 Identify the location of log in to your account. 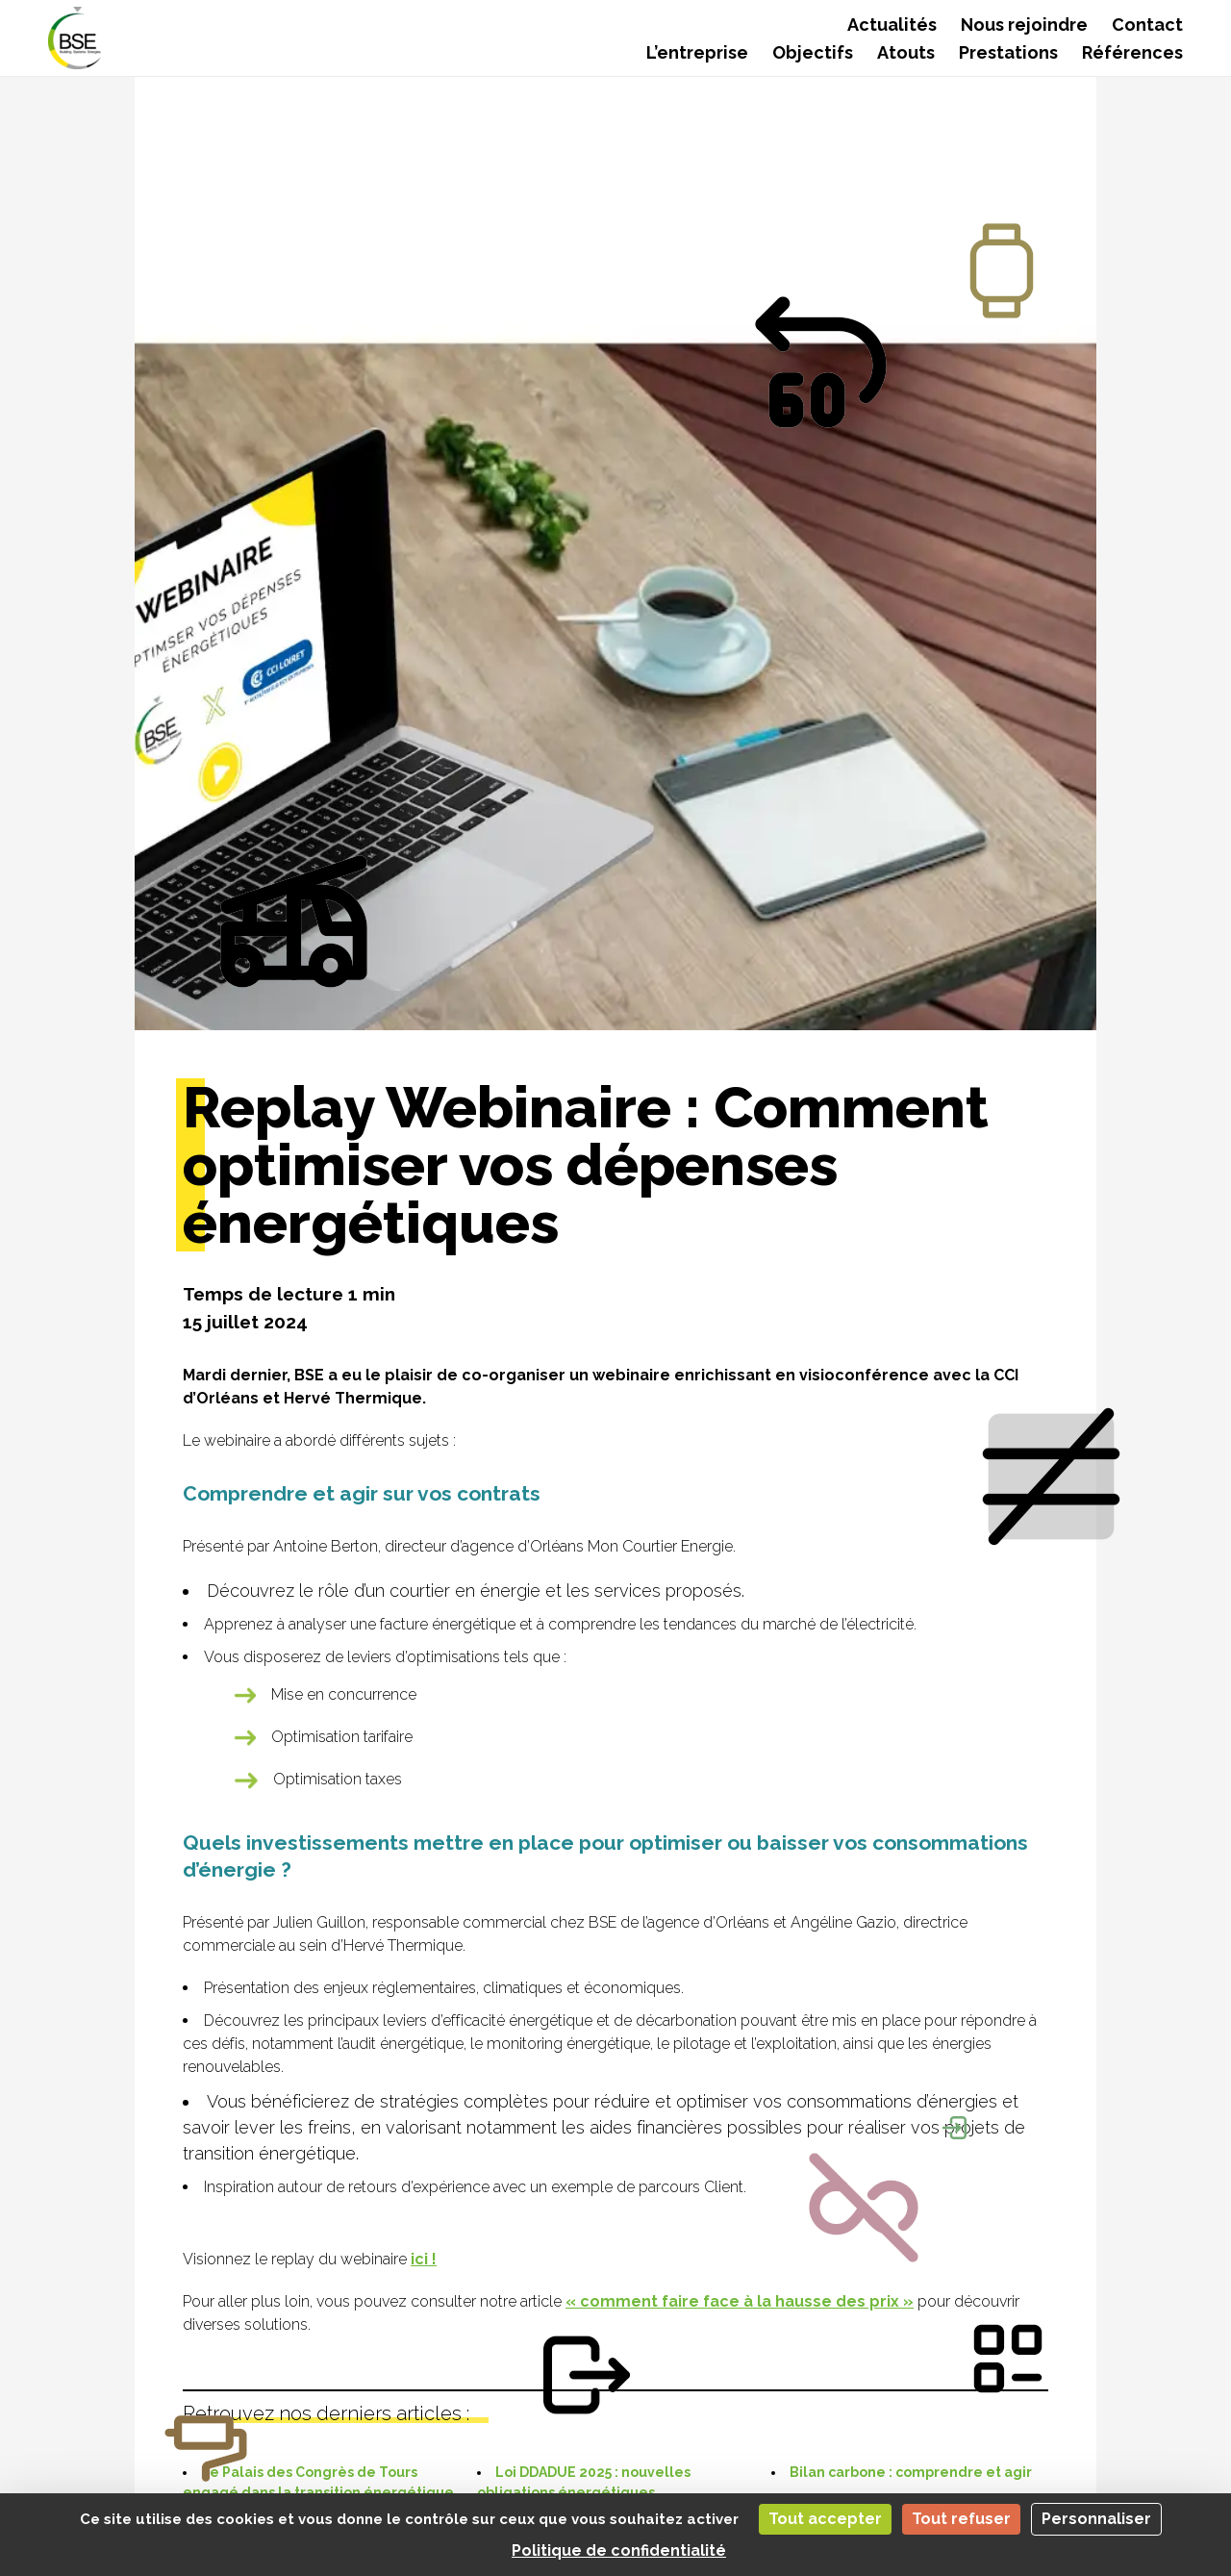
(955, 2128).